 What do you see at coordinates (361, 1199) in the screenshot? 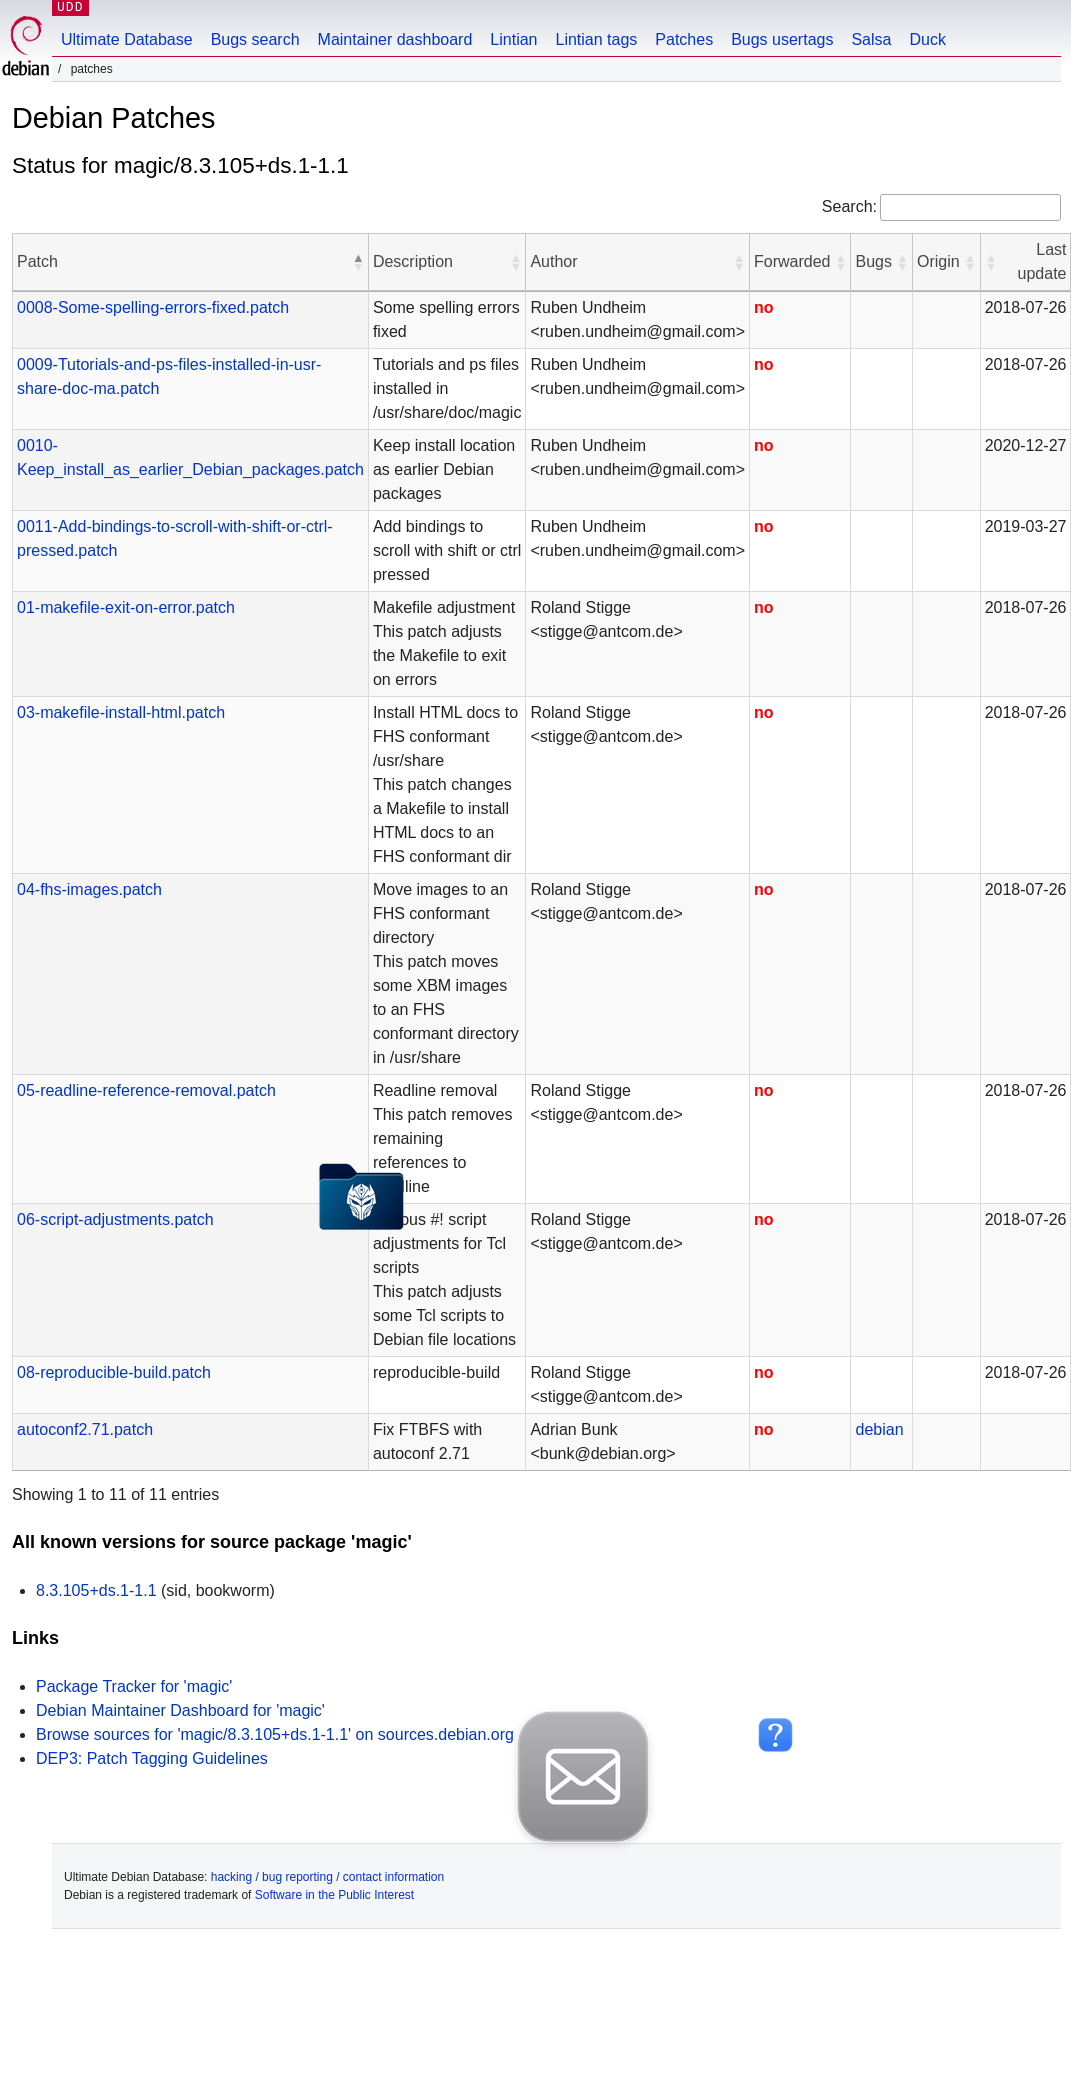
I see `open folder containing rexus gaming files` at bounding box center [361, 1199].